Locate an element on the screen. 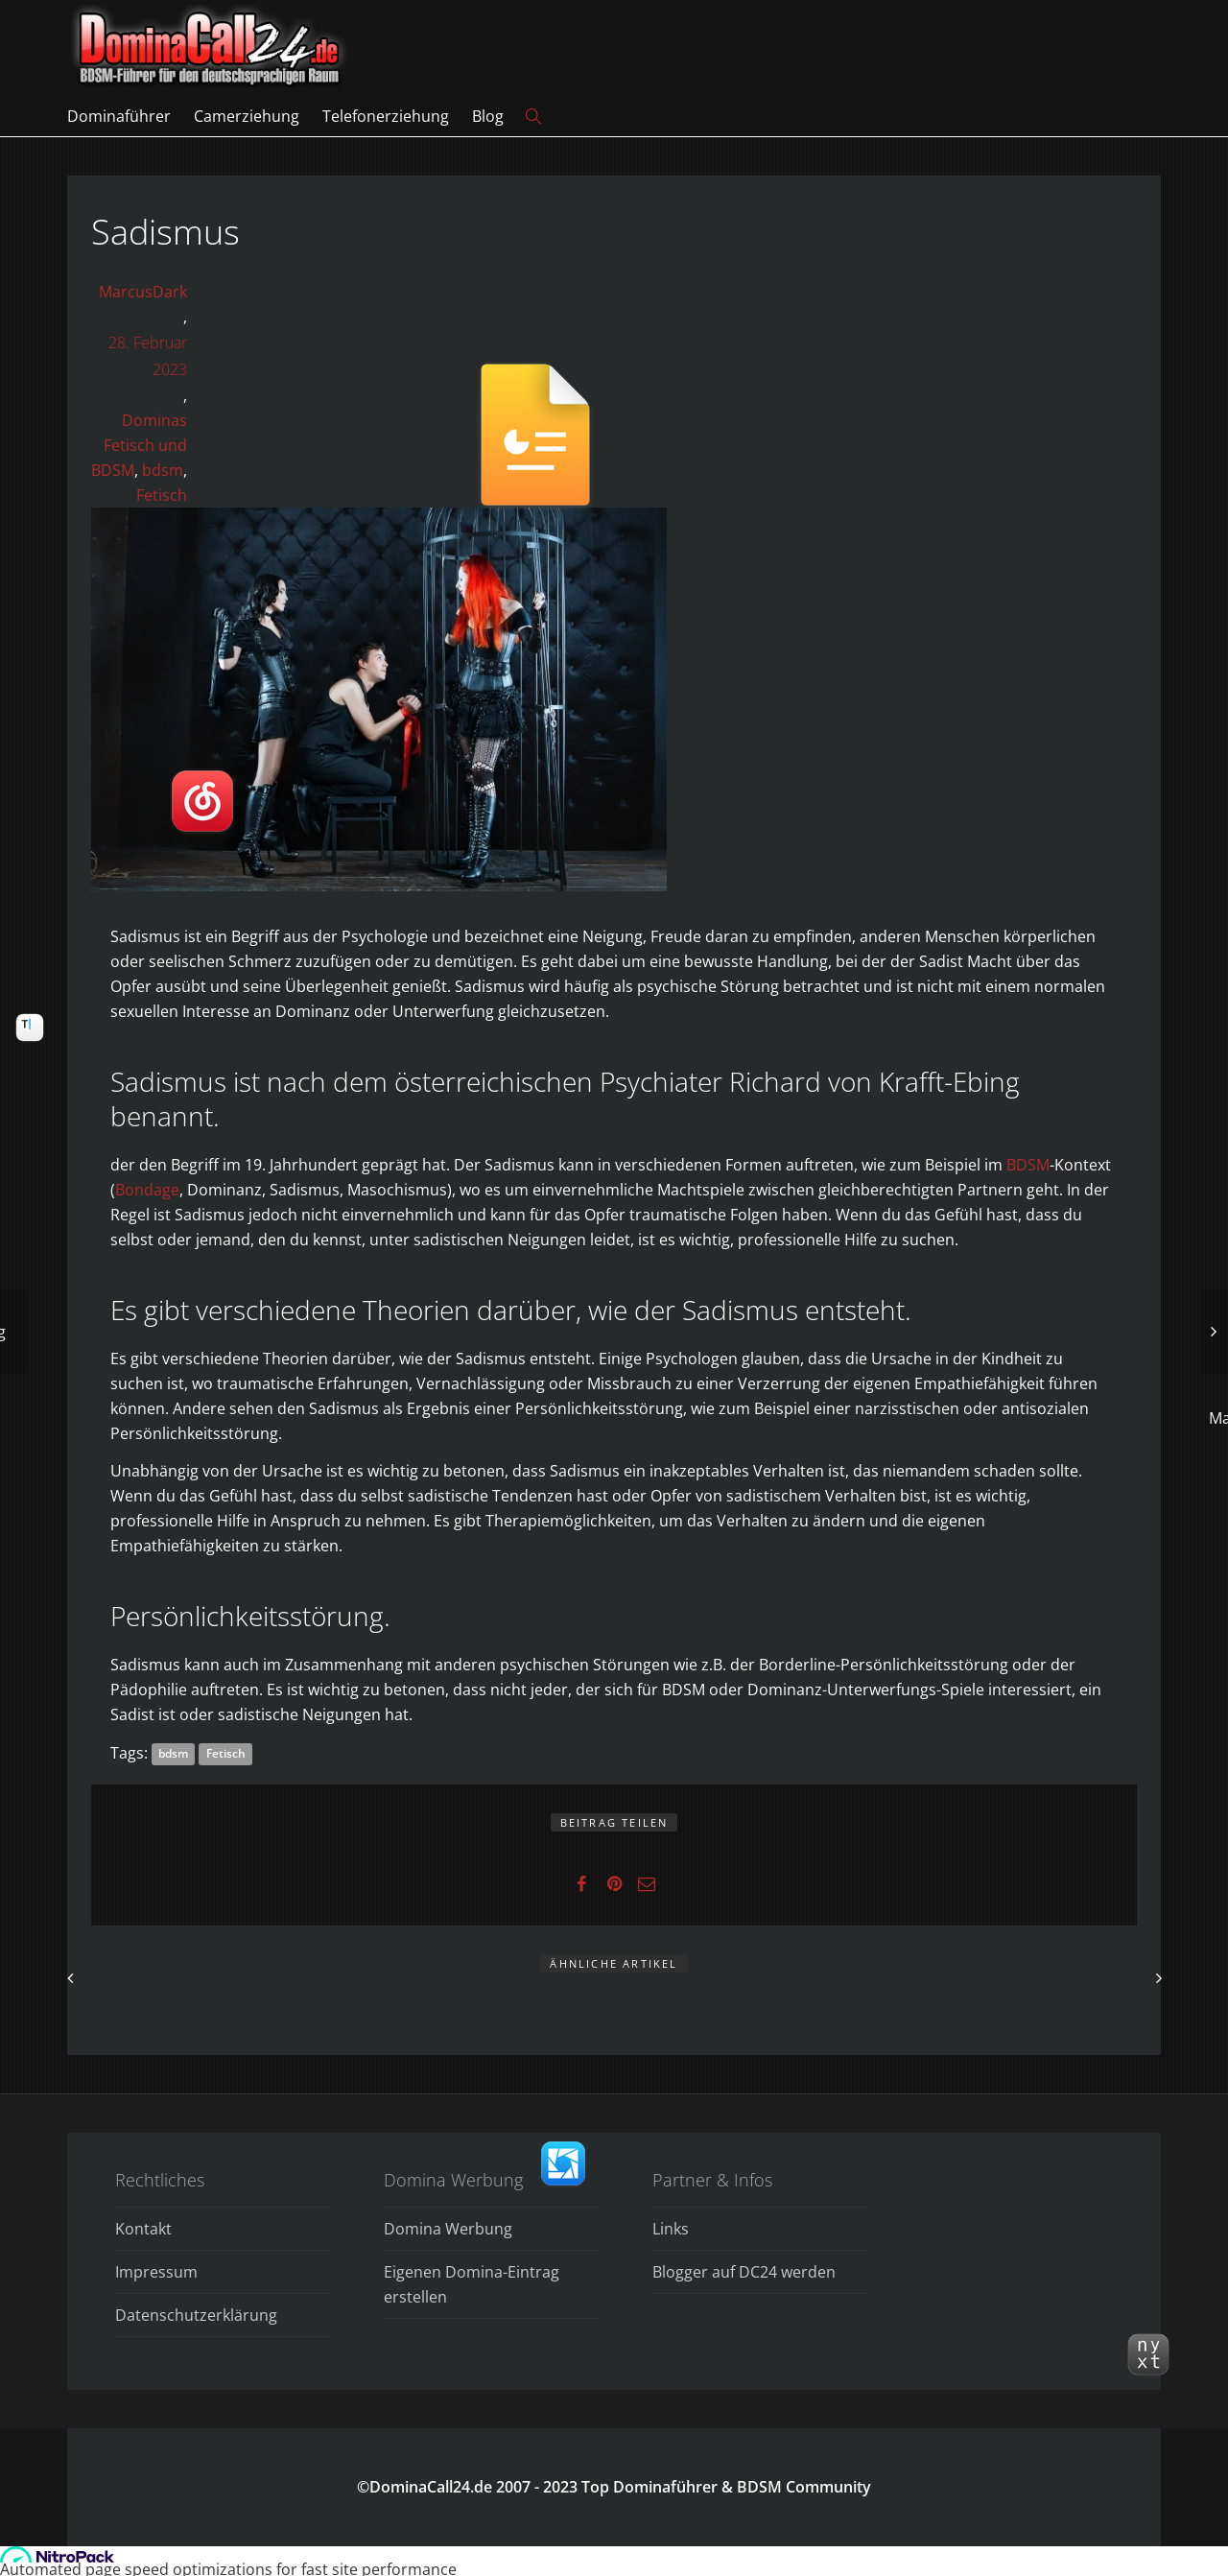 This screenshot has height=2576, width=1228. open Lens, a Kubernetes IDE for managing clusters is located at coordinates (563, 2163).